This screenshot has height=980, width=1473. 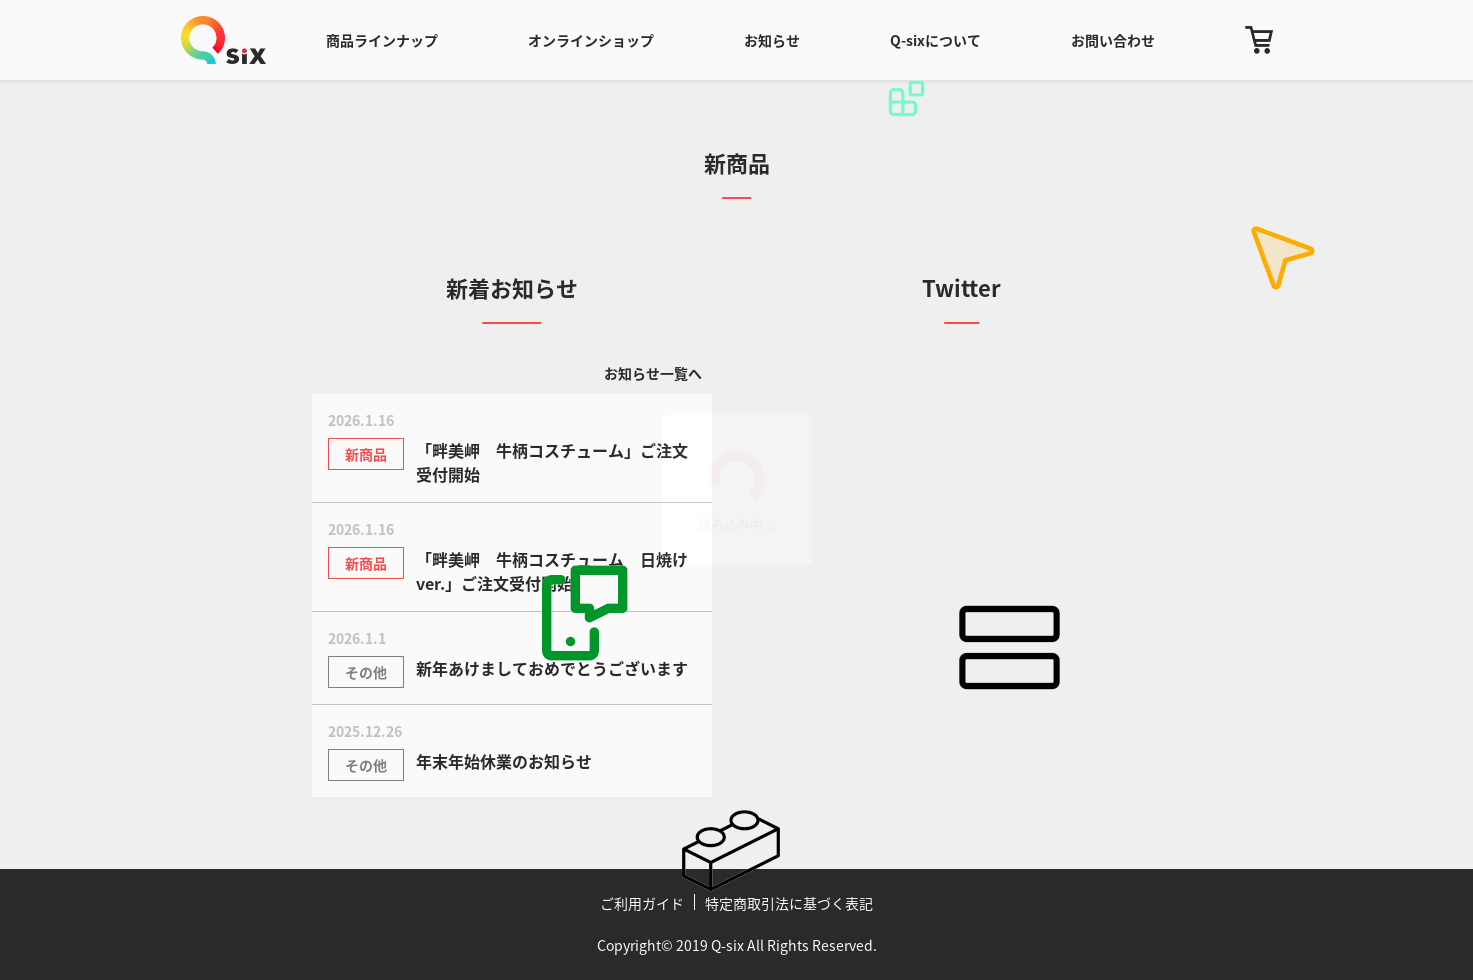 What do you see at coordinates (580, 613) in the screenshot?
I see `view messages on your mobile device` at bounding box center [580, 613].